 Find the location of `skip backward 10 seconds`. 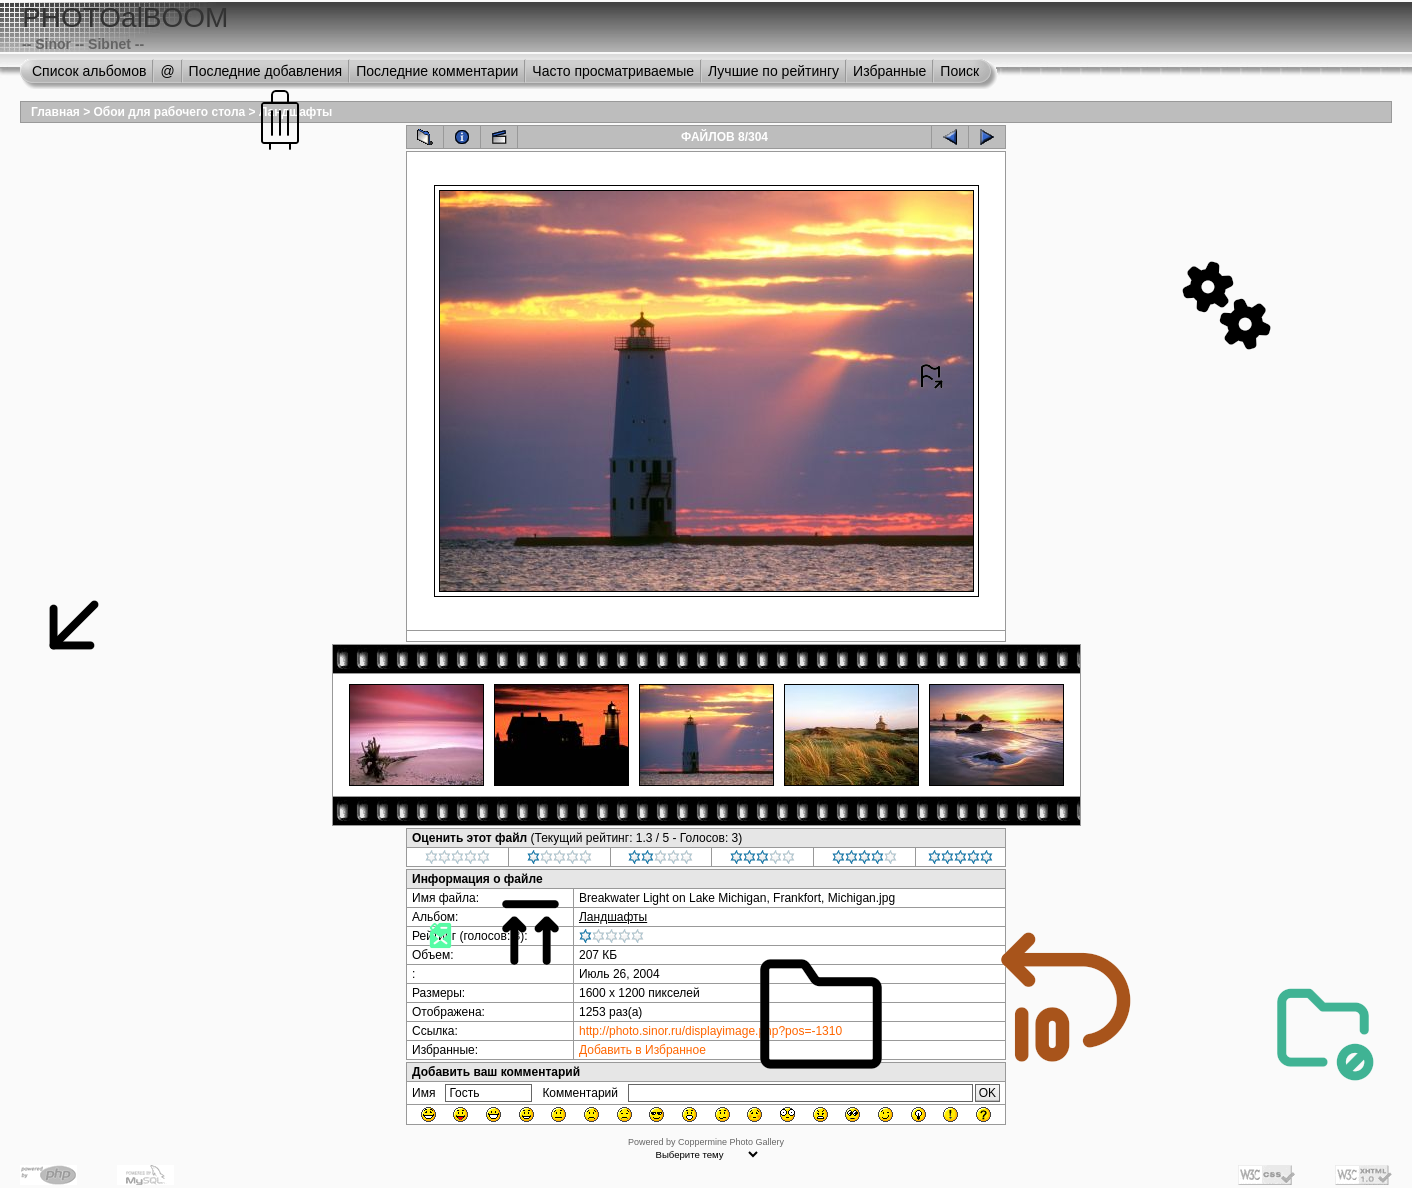

skip backward 10 seconds is located at coordinates (1062, 1000).